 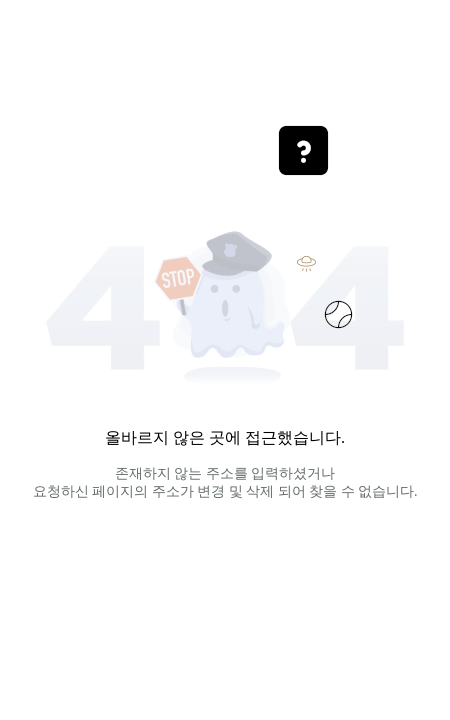 I want to click on access tennis or sports-related features, so click(x=338, y=314).